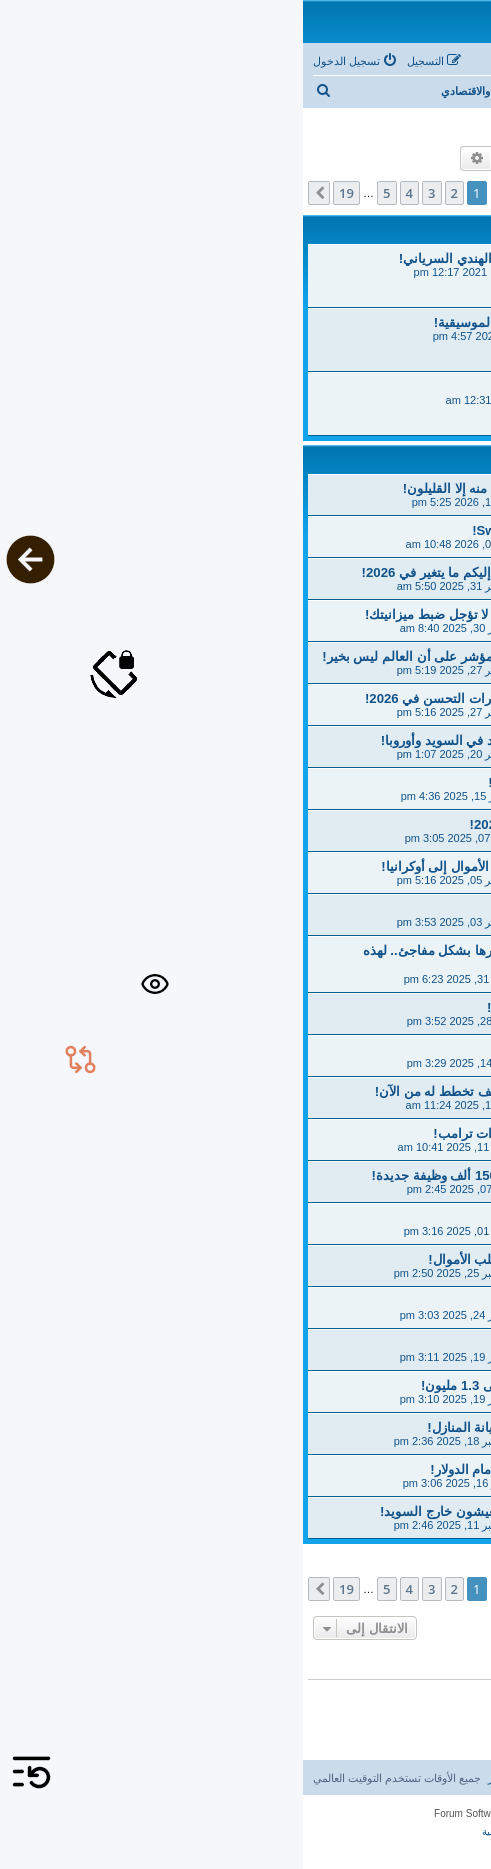 Image resolution: width=491 pixels, height=1869 pixels. I want to click on screen rotation is locked, so click(115, 673).